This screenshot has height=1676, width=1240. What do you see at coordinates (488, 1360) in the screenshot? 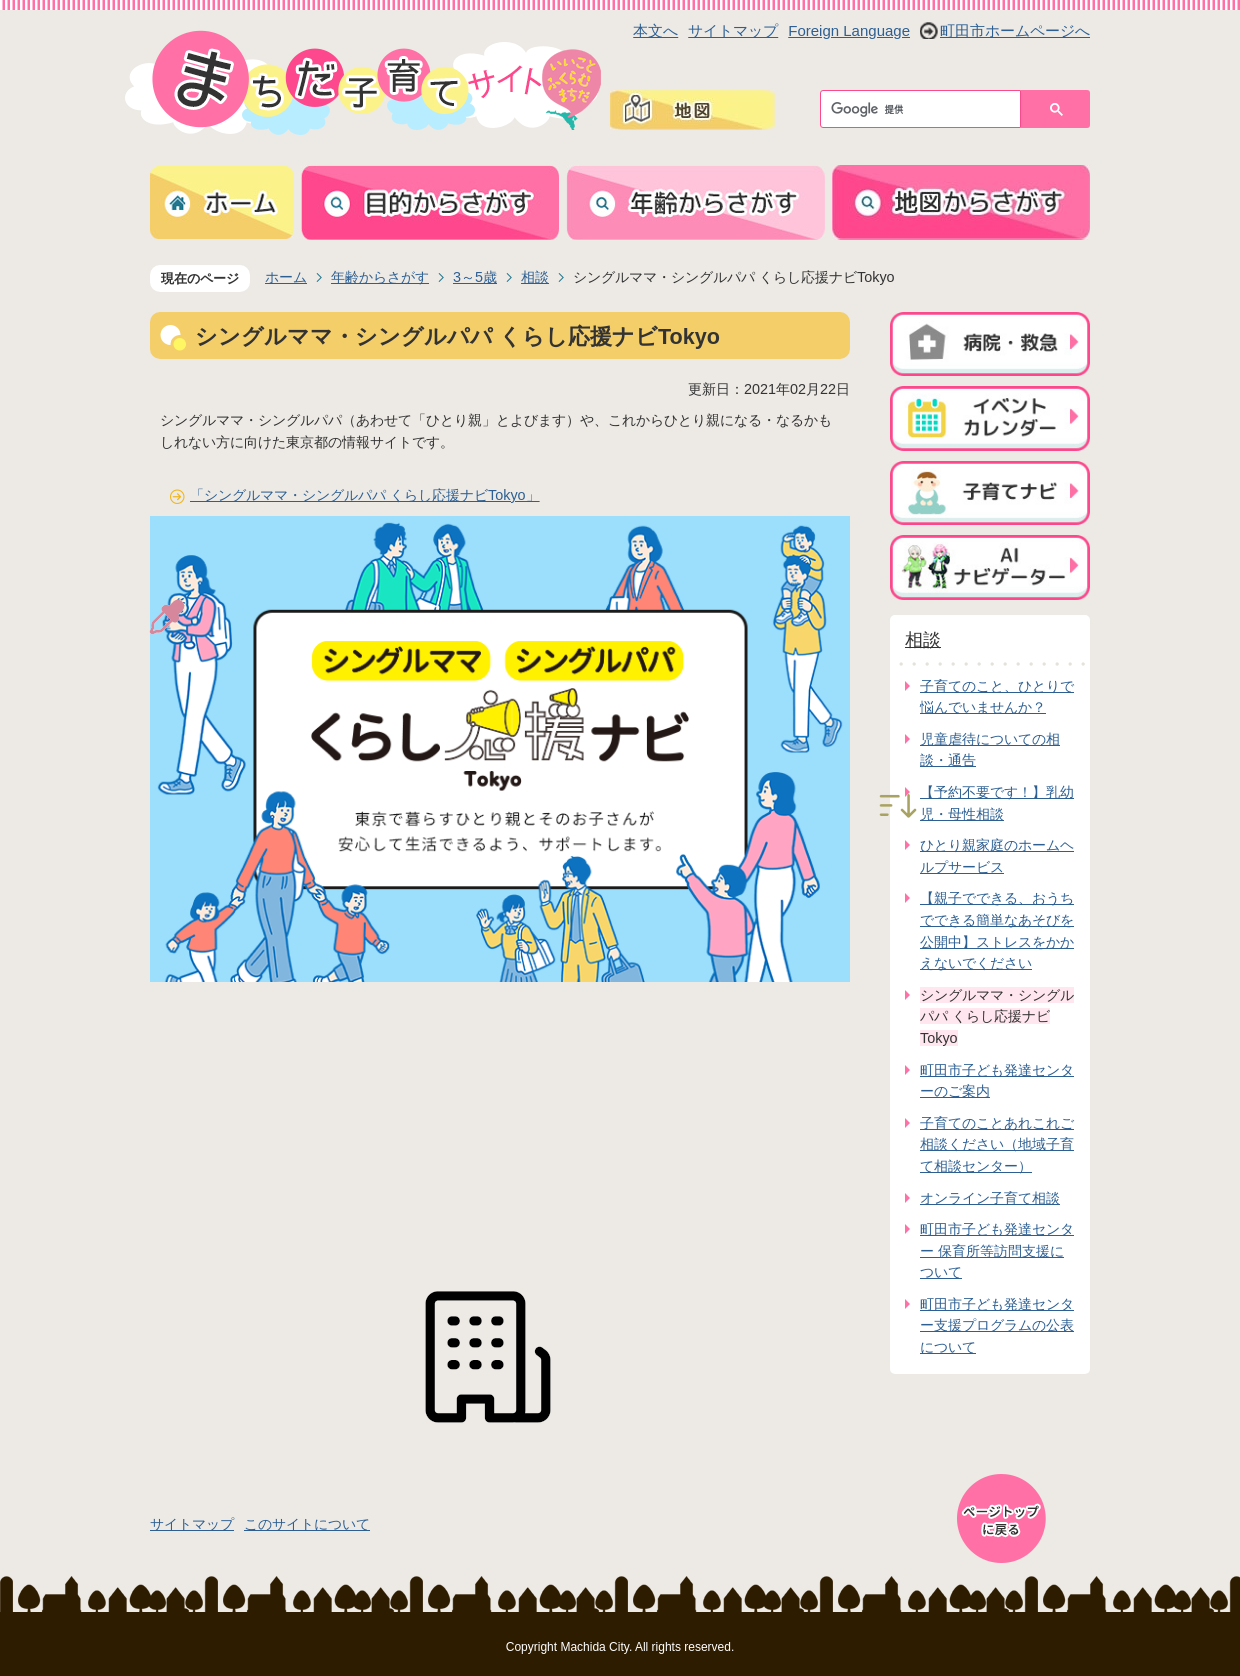
I see `view organization or team settings` at bounding box center [488, 1360].